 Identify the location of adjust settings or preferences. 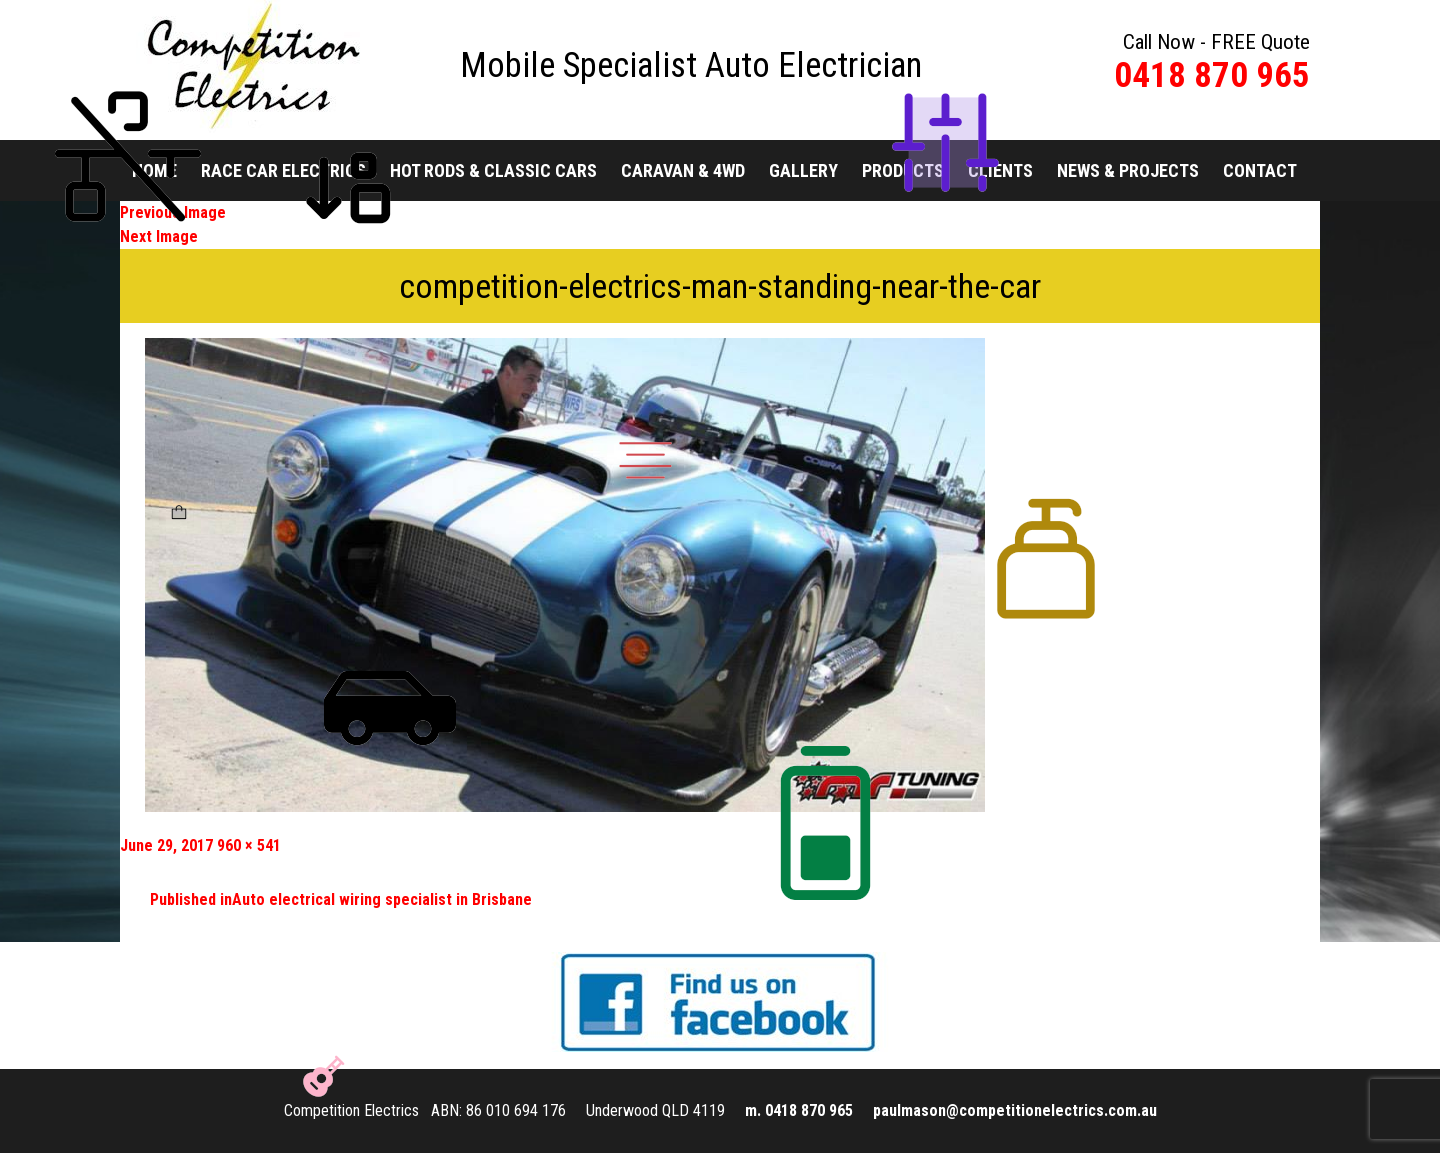
(945, 142).